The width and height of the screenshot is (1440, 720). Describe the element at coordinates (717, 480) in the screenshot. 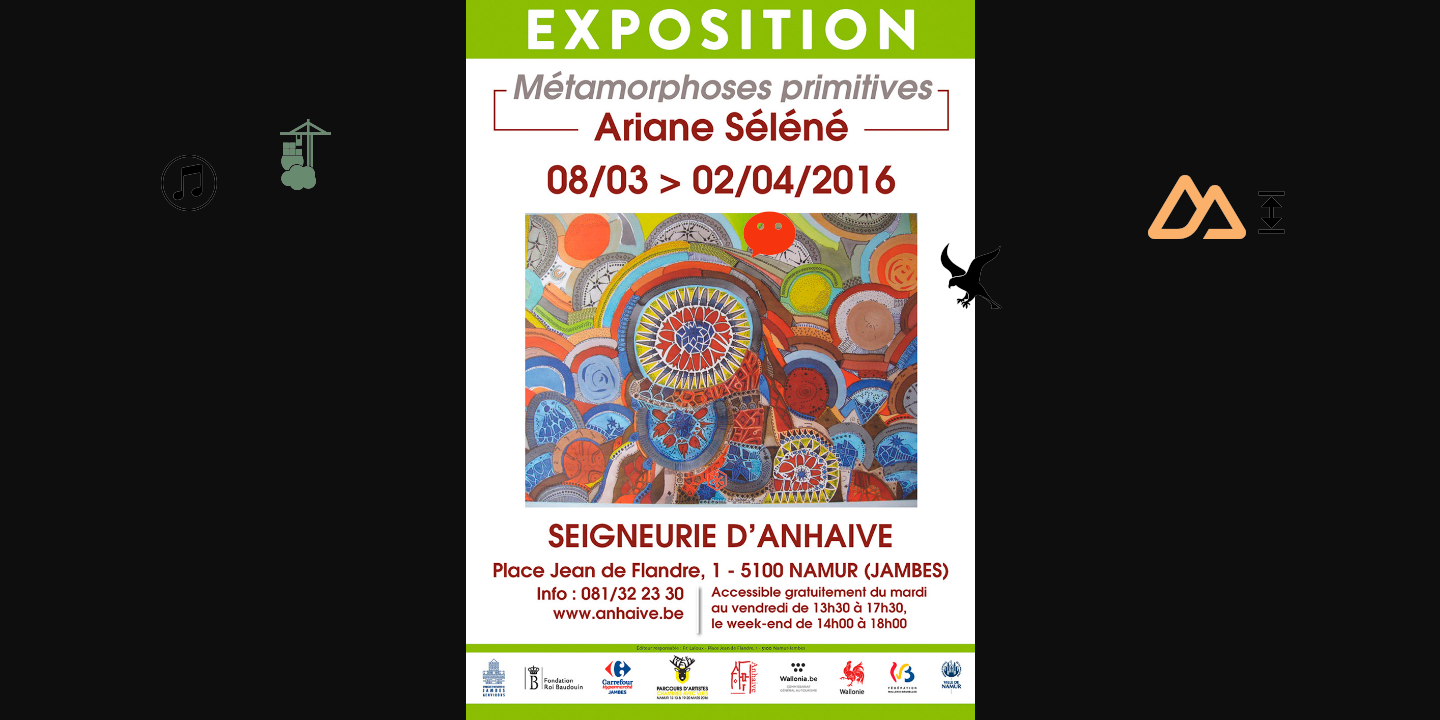

I see `legacy games logo` at that location.